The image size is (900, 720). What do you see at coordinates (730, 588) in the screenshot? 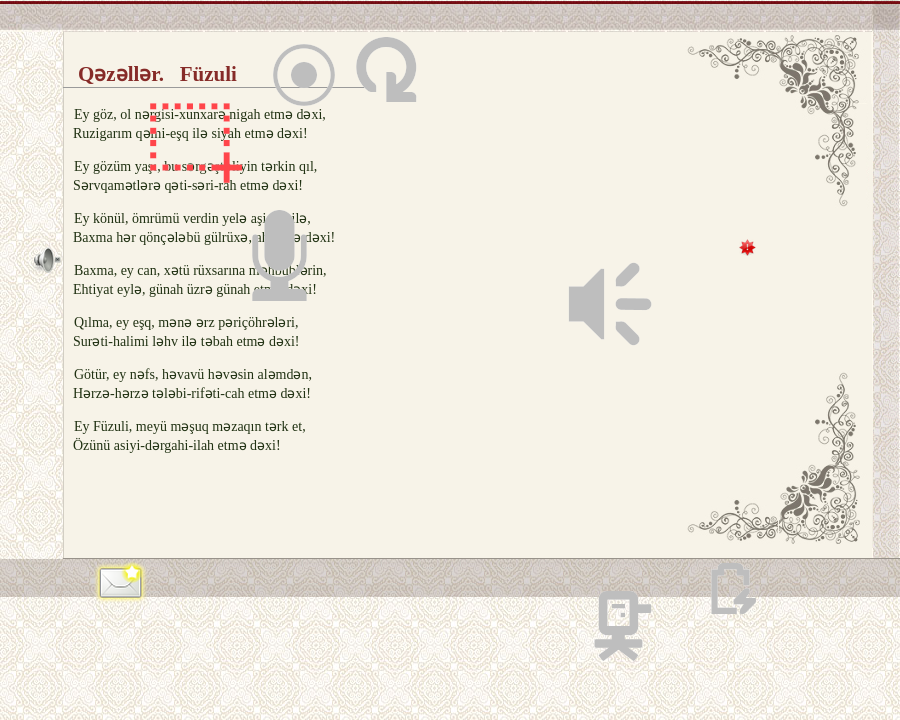
I see `indicates battery is empty but currently charging` at bounding box center [730, 588].